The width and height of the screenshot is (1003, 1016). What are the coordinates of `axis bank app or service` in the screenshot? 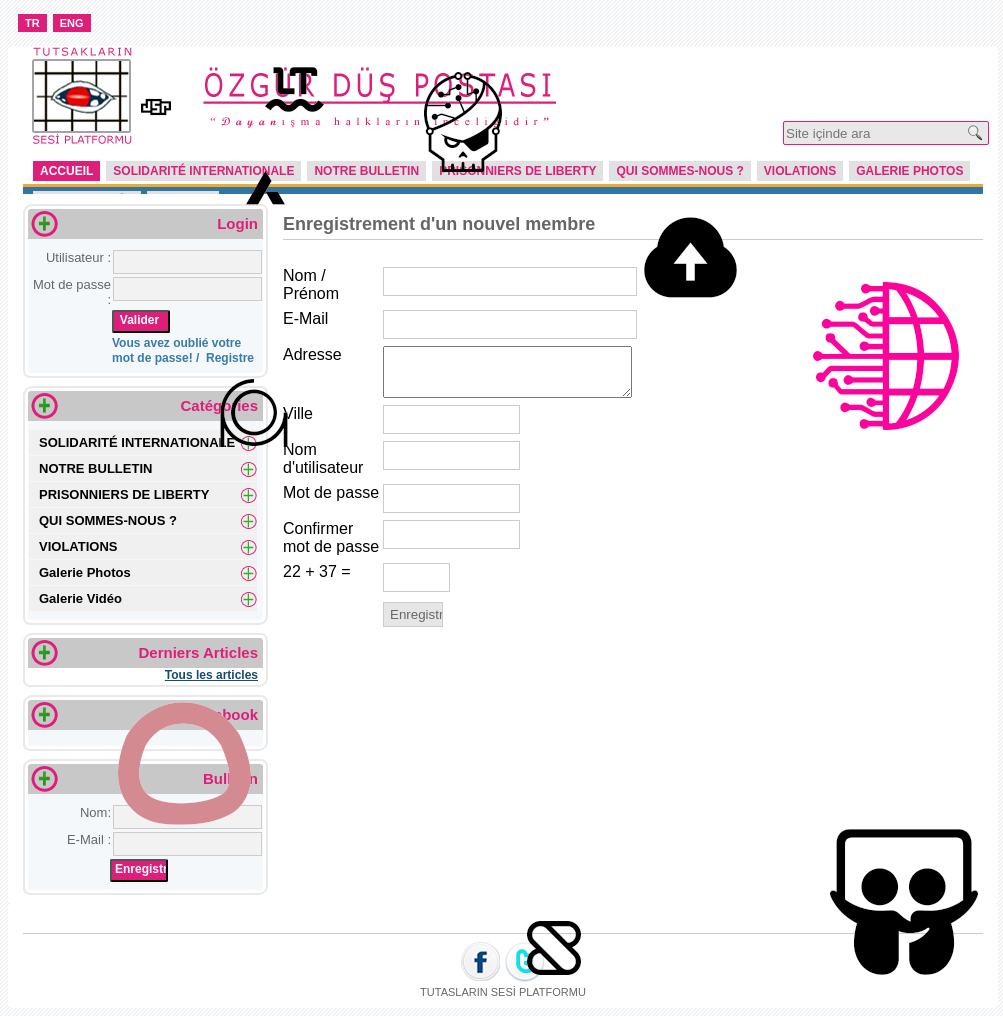 It's located at (265, 187).